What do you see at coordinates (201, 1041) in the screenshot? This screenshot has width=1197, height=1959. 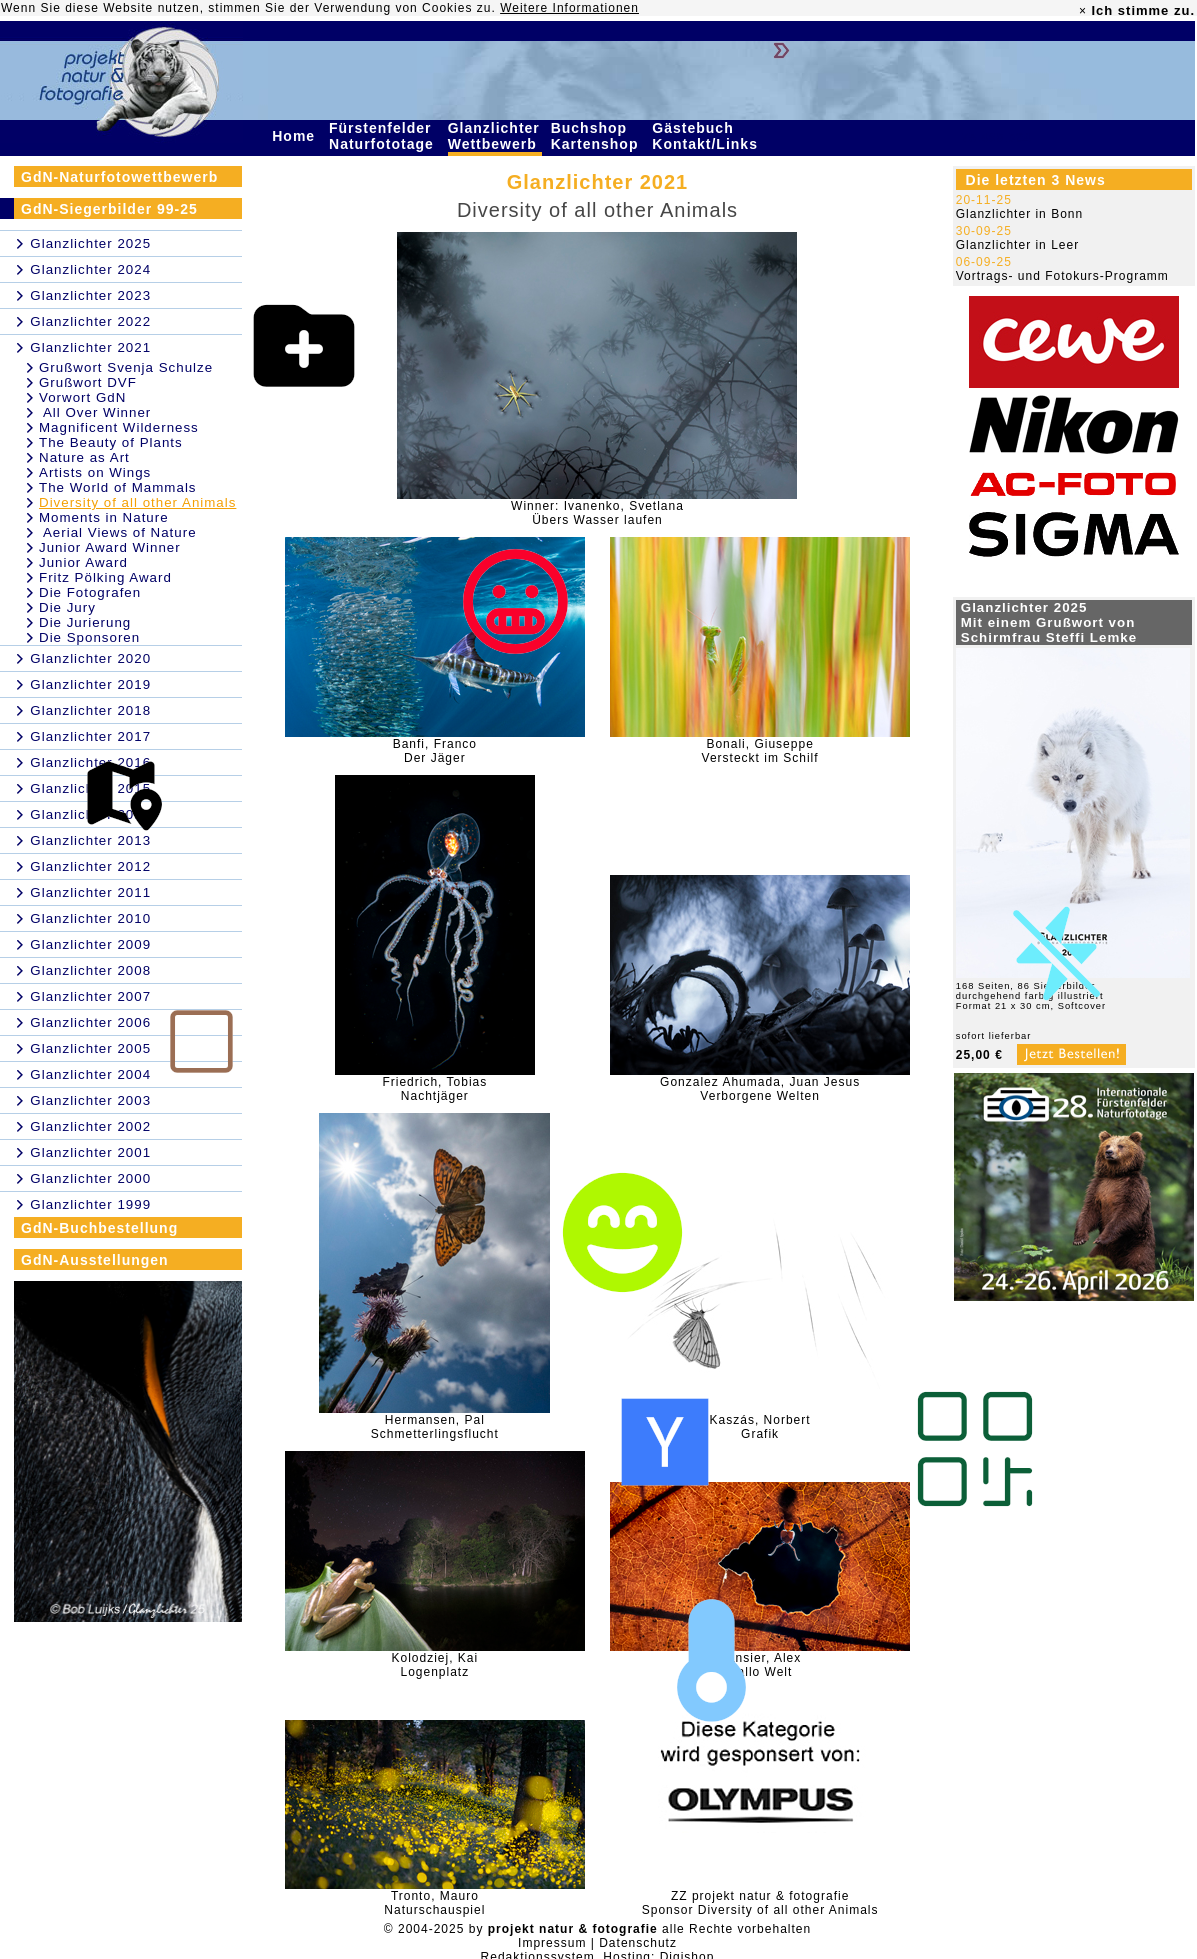 I see `stop media playback` at bounding box center [201, 1041].